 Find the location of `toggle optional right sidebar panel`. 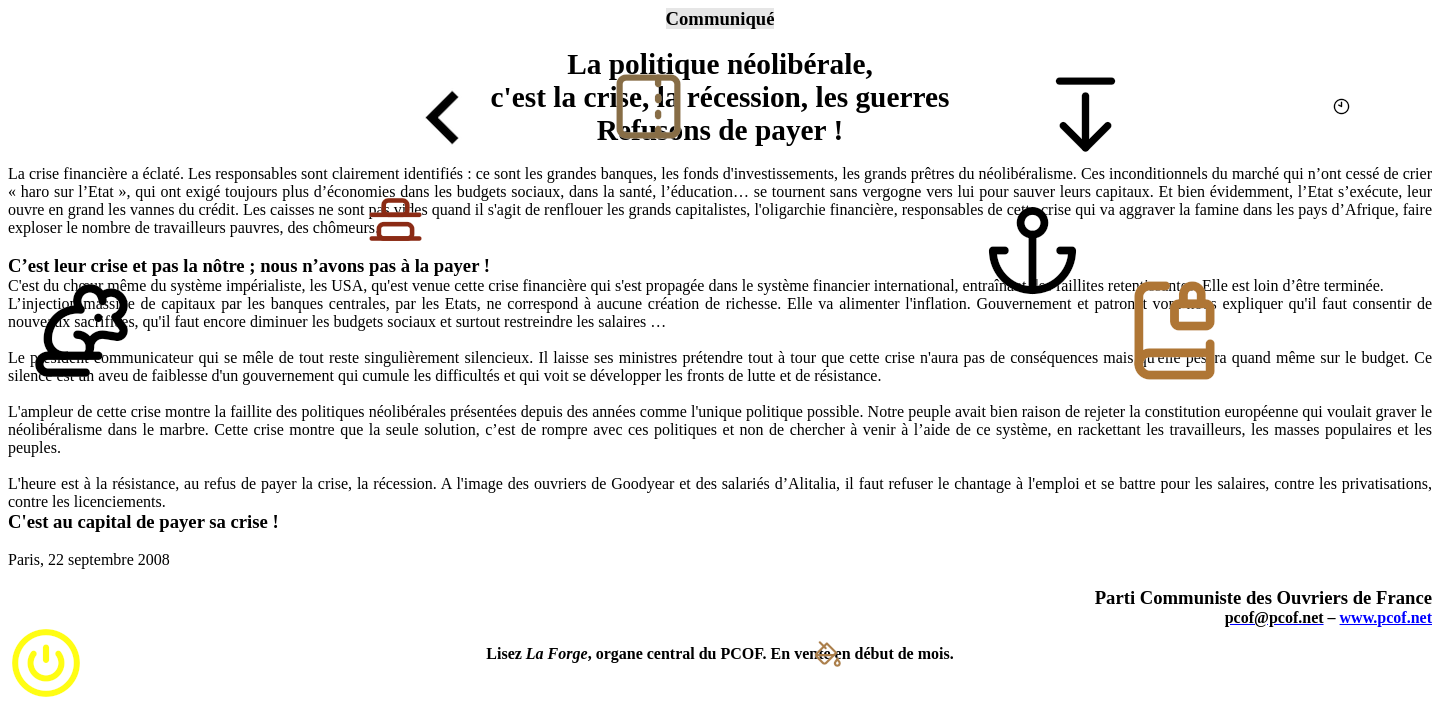

toggle optional right sidebar panel is located at coordinates (648, 106).